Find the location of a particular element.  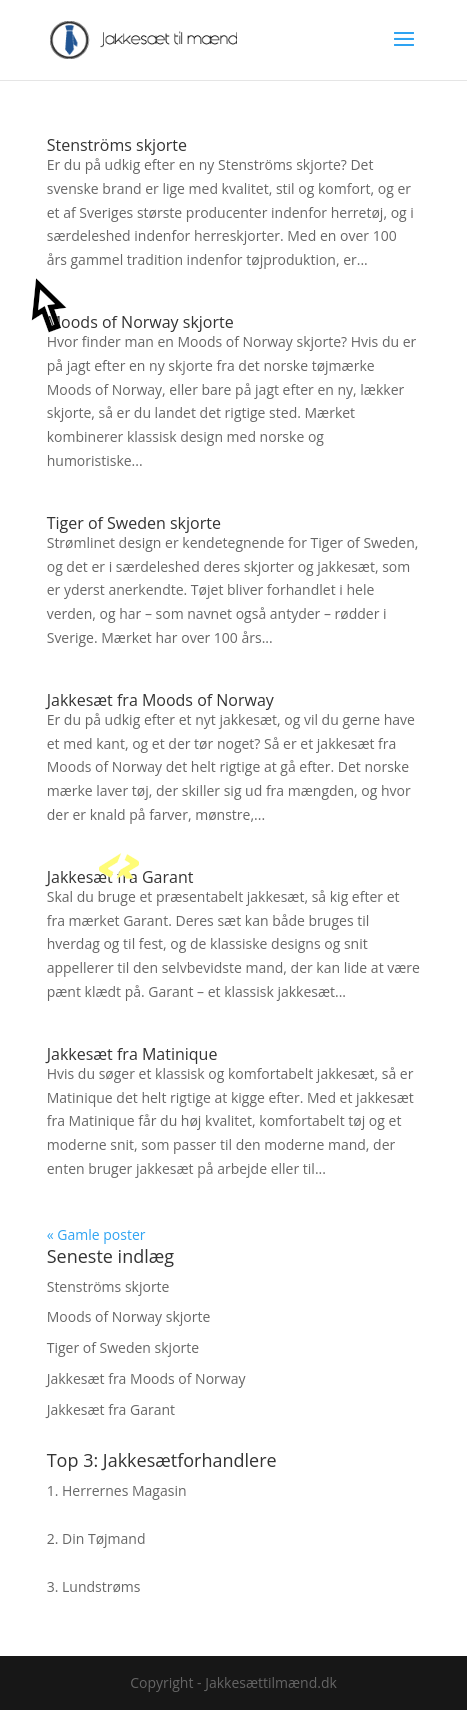

cursor pointer indicating selection mode is located at coordinates (45, 305).